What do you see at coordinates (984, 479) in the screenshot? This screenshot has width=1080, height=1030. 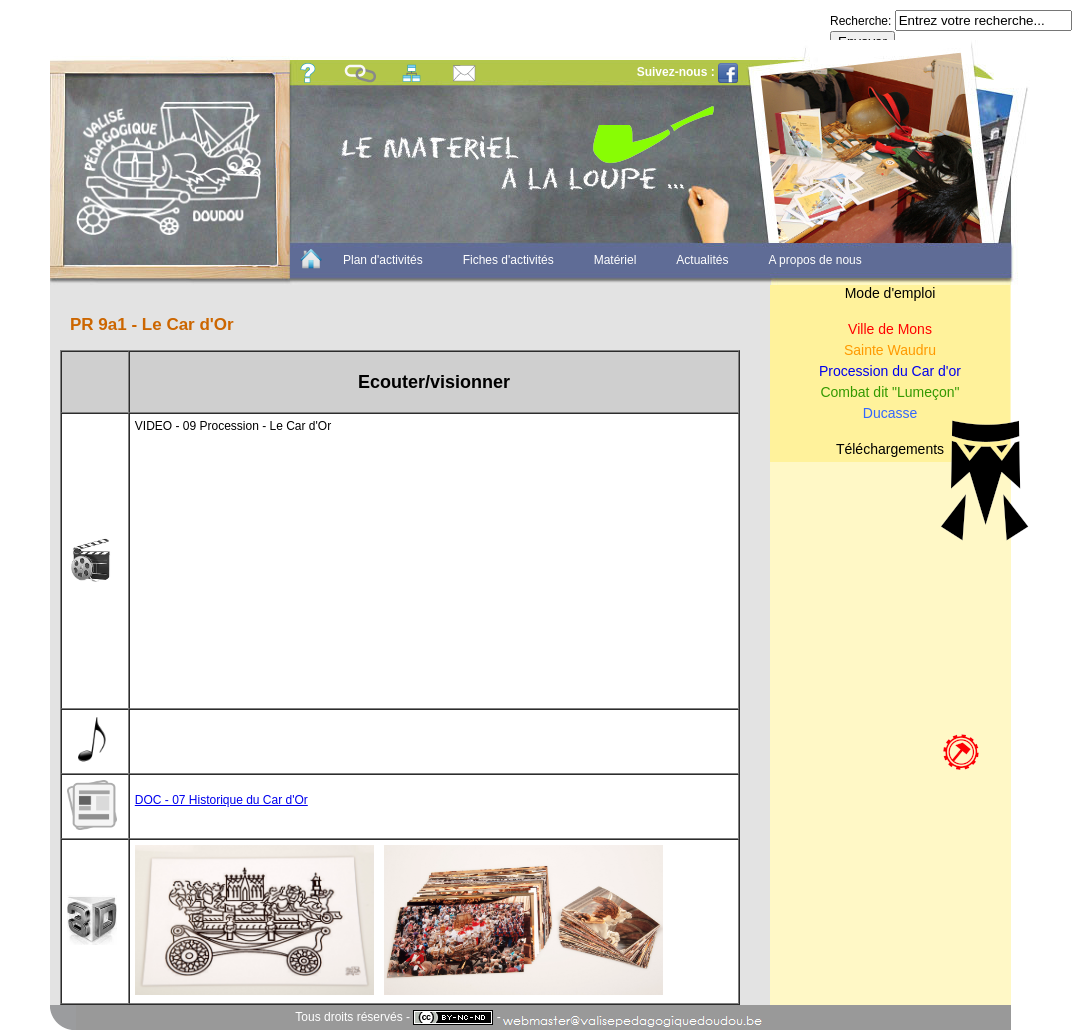 I see `indicates a revoked or lost achievement` at bounding box center [984, 479].